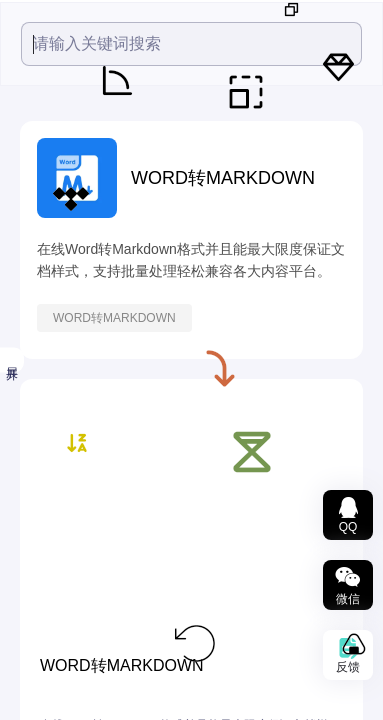  What do you see at coordinates (291, 9) in the screenshot?
I see `copy to clipboard` at bounding box center [291, 9].